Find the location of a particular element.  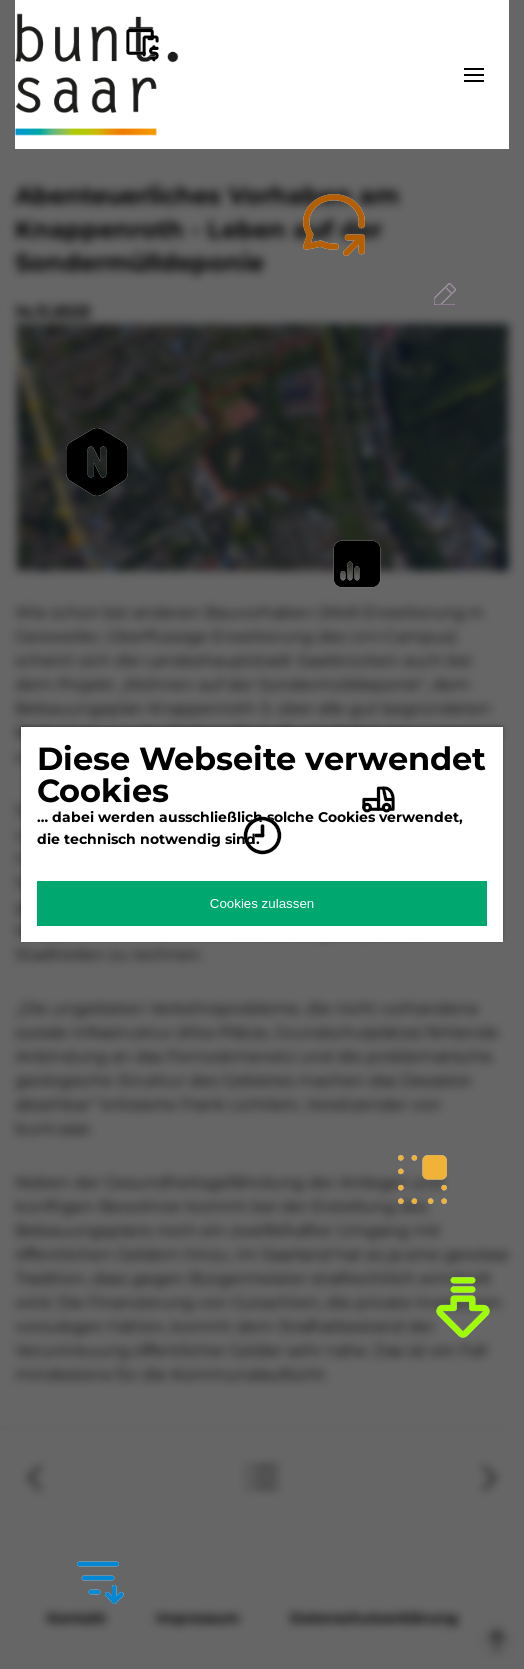

manage device payment or subscription is located at coordinates (142, 43).